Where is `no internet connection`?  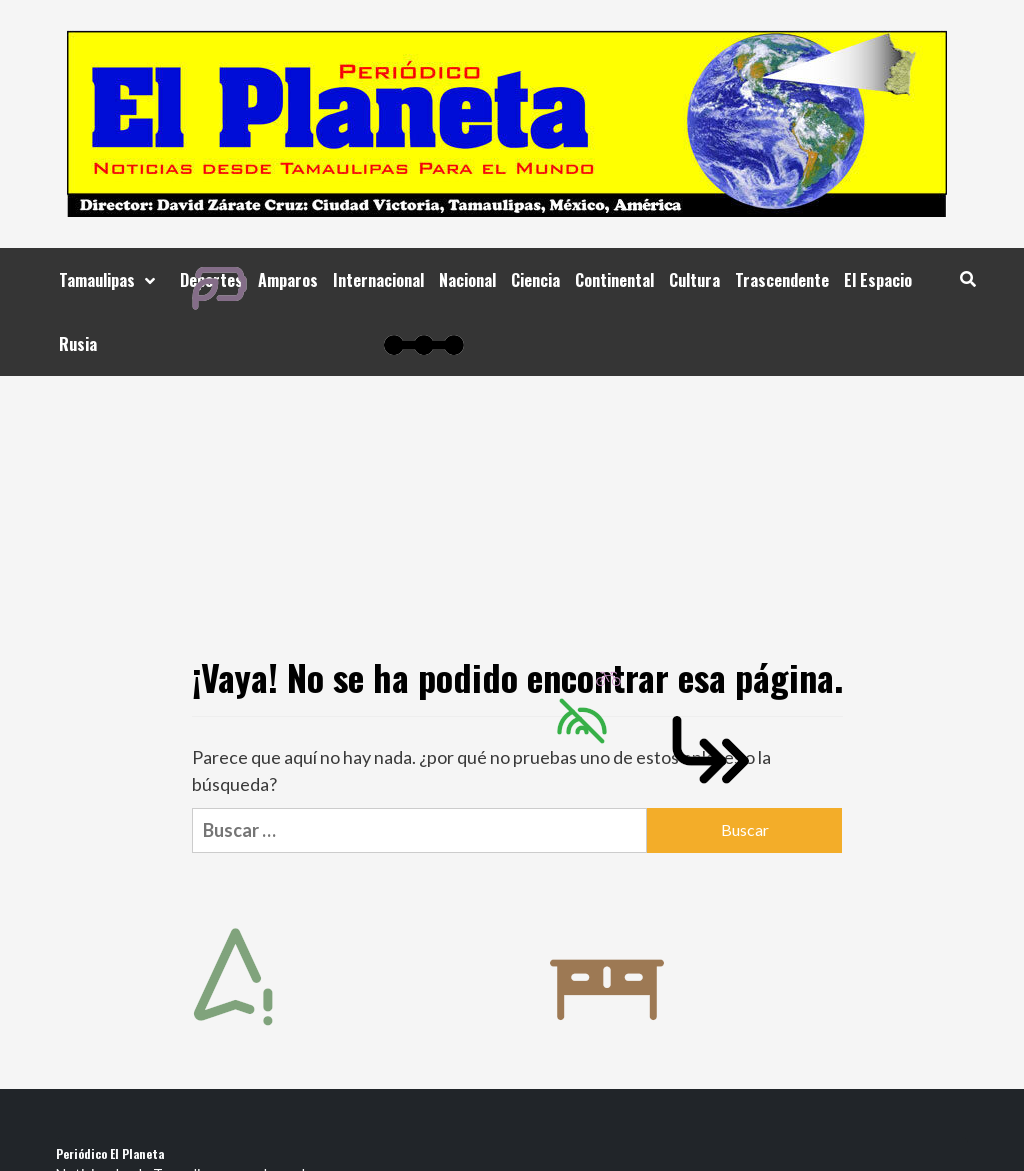 no internet connection is located at coordinates (582, 721).